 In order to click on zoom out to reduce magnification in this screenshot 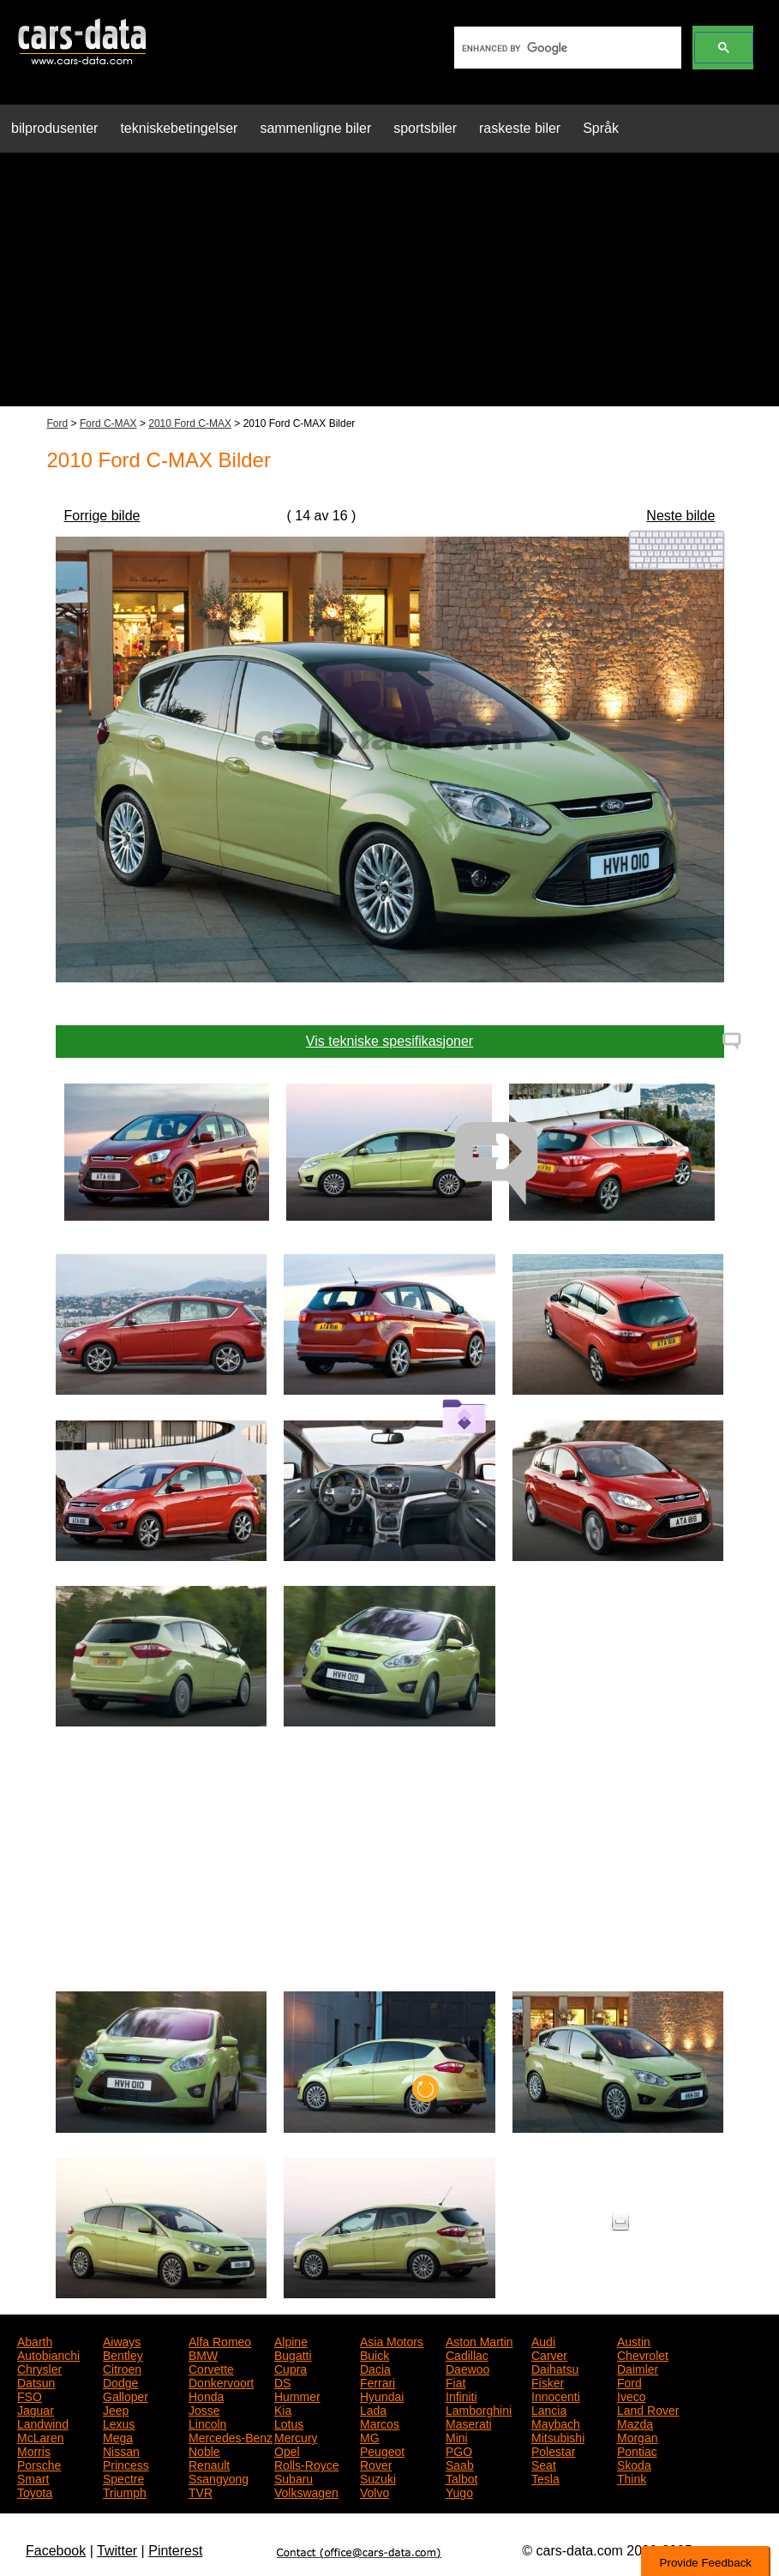, I will do `click(620, 2221)`.